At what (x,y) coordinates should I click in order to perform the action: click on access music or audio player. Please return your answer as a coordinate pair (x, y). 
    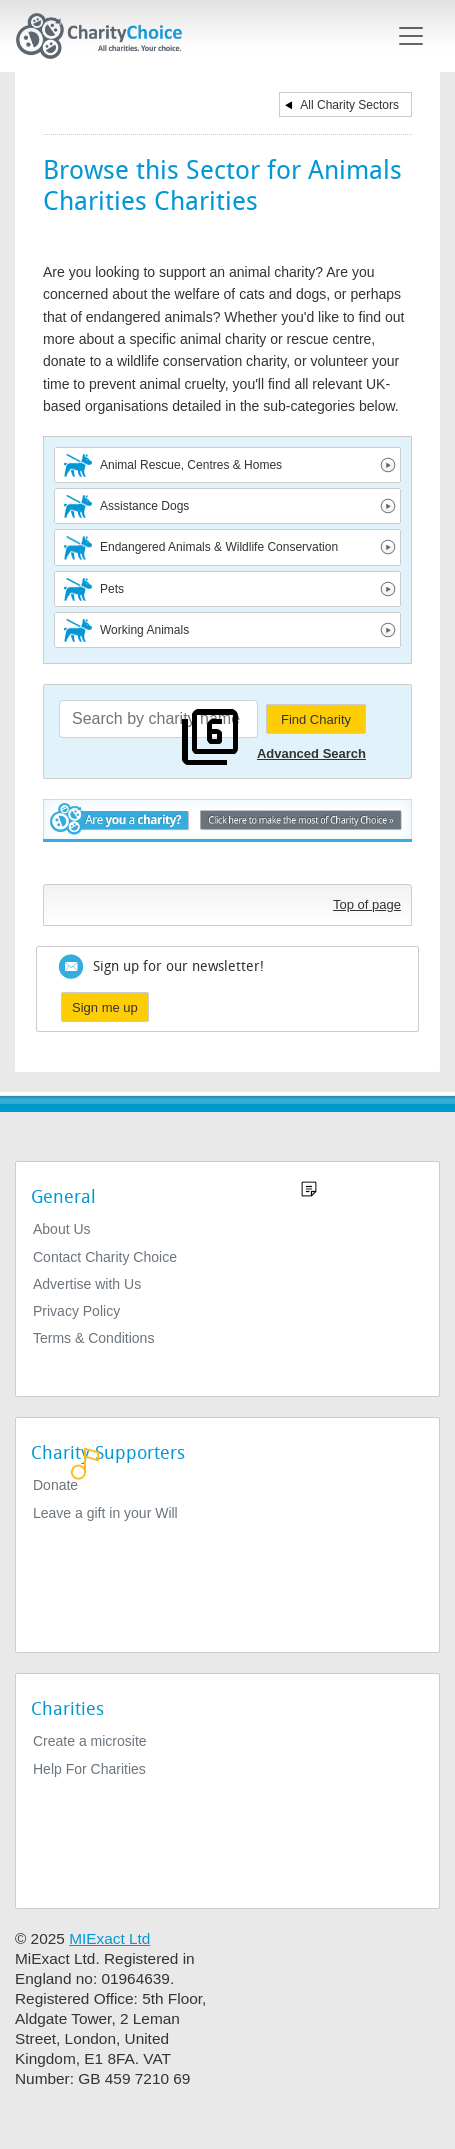
    Looking at the image, I should click on (85, 1463).